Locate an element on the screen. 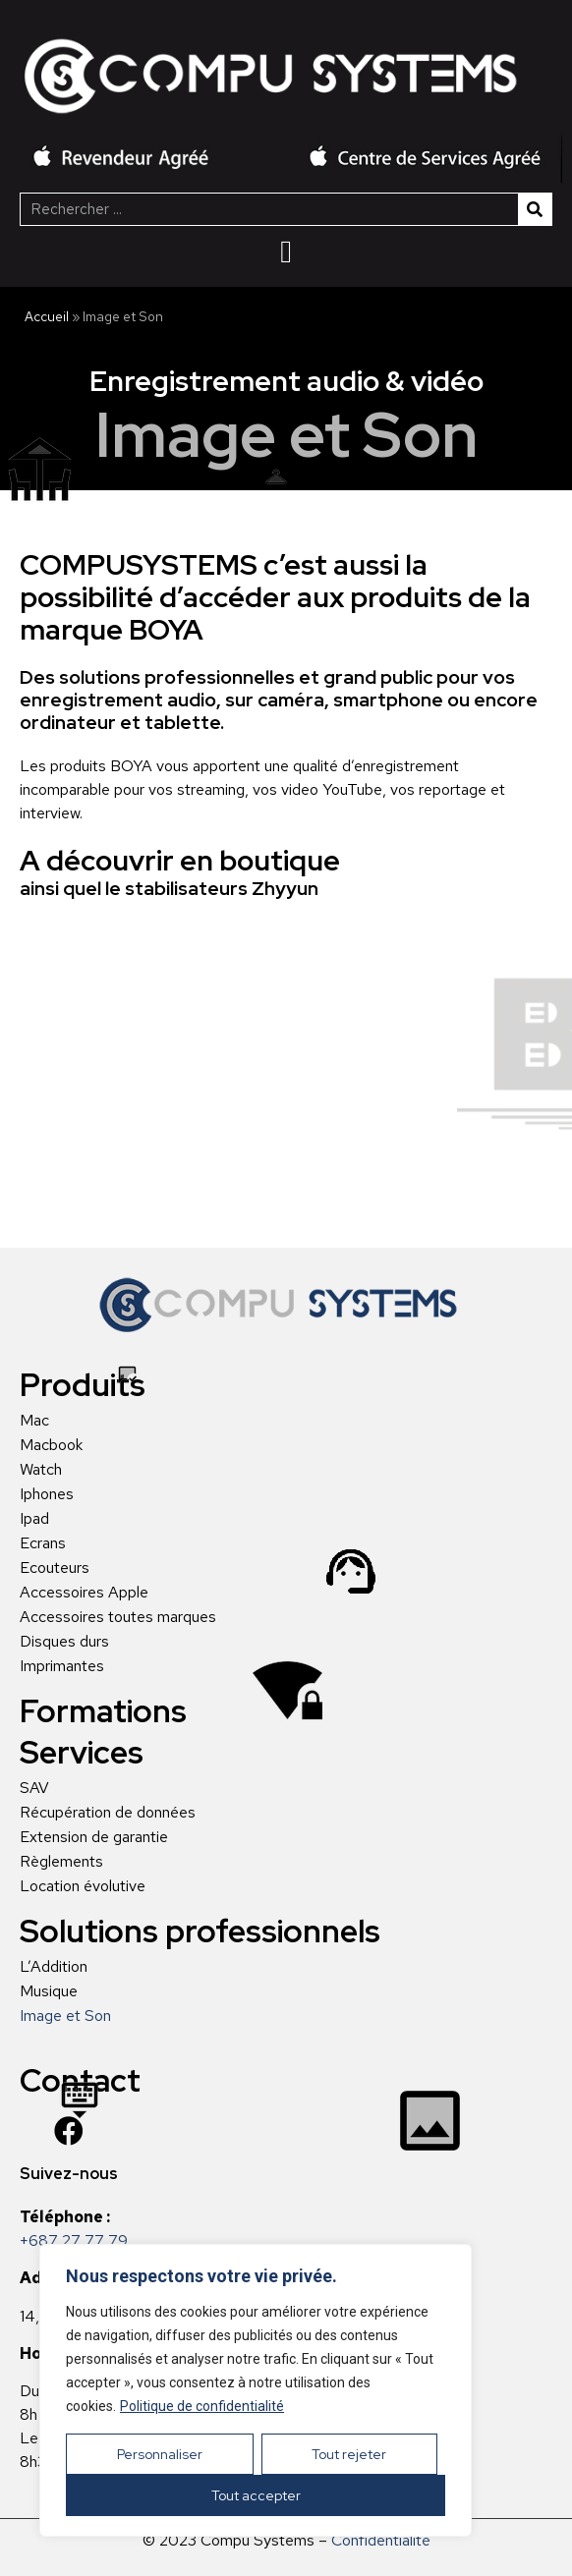 Image resolution: width=572 pixels, height=2576 pixels. view photos or images is located at coordinates (429, 2120).